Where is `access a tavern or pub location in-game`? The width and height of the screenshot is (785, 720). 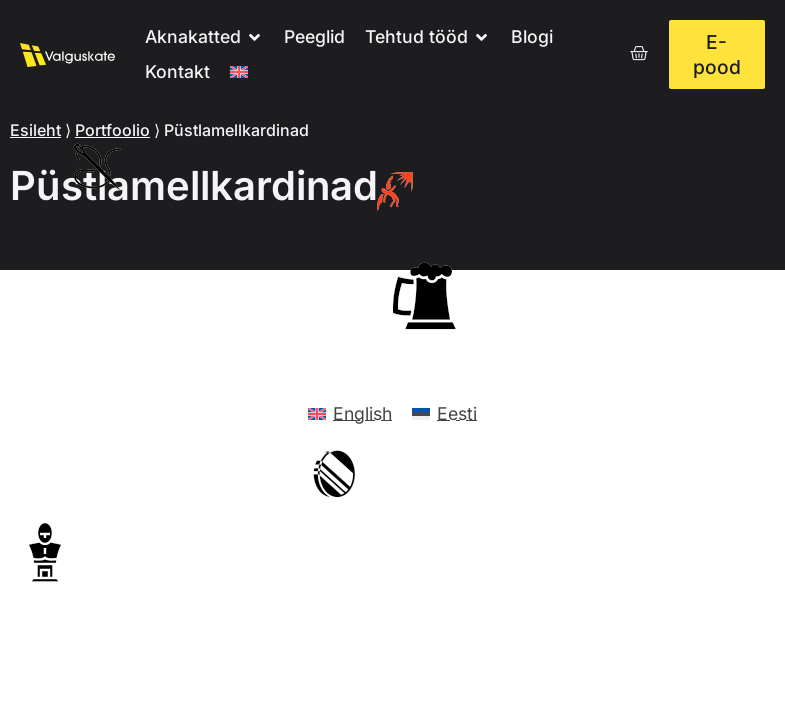 access a tavern or pub location in-game is located at coordinates (425, 296).